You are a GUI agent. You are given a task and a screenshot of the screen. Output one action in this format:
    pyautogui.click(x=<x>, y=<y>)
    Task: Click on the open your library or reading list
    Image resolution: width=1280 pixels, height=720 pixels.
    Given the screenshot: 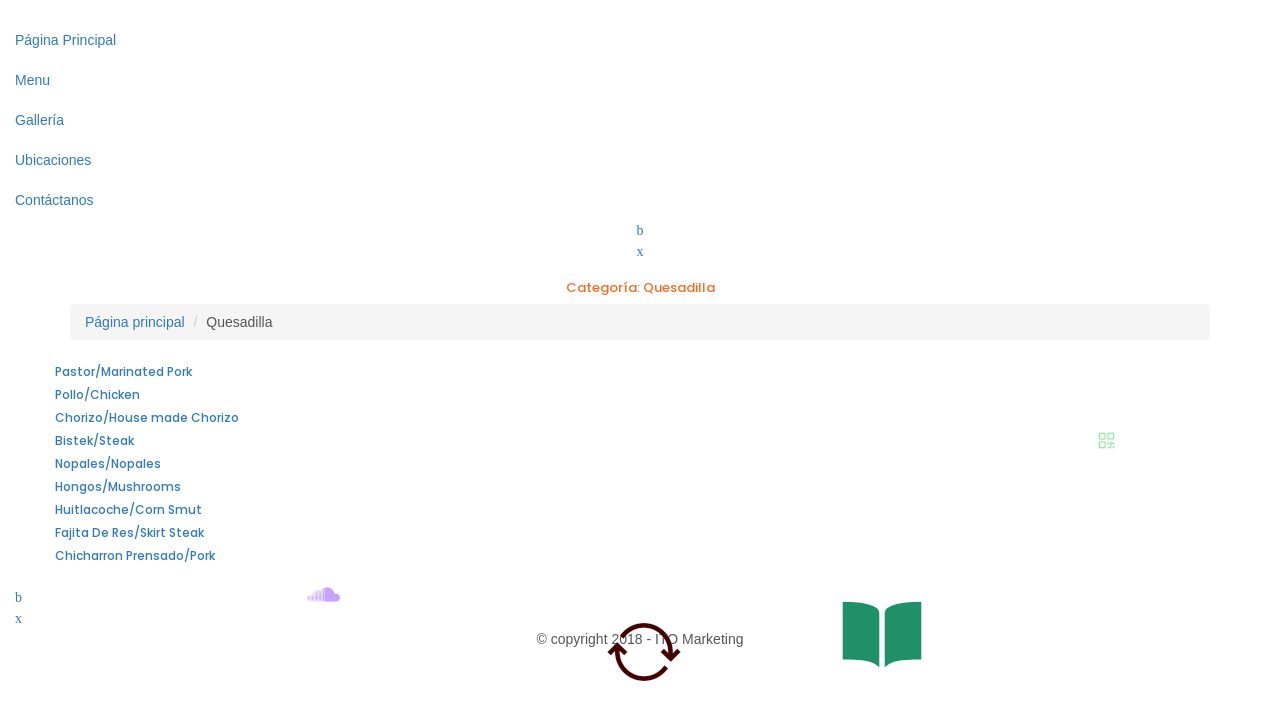 What is the action you would take?
    pyautogui.click(x=882, y=636)
    